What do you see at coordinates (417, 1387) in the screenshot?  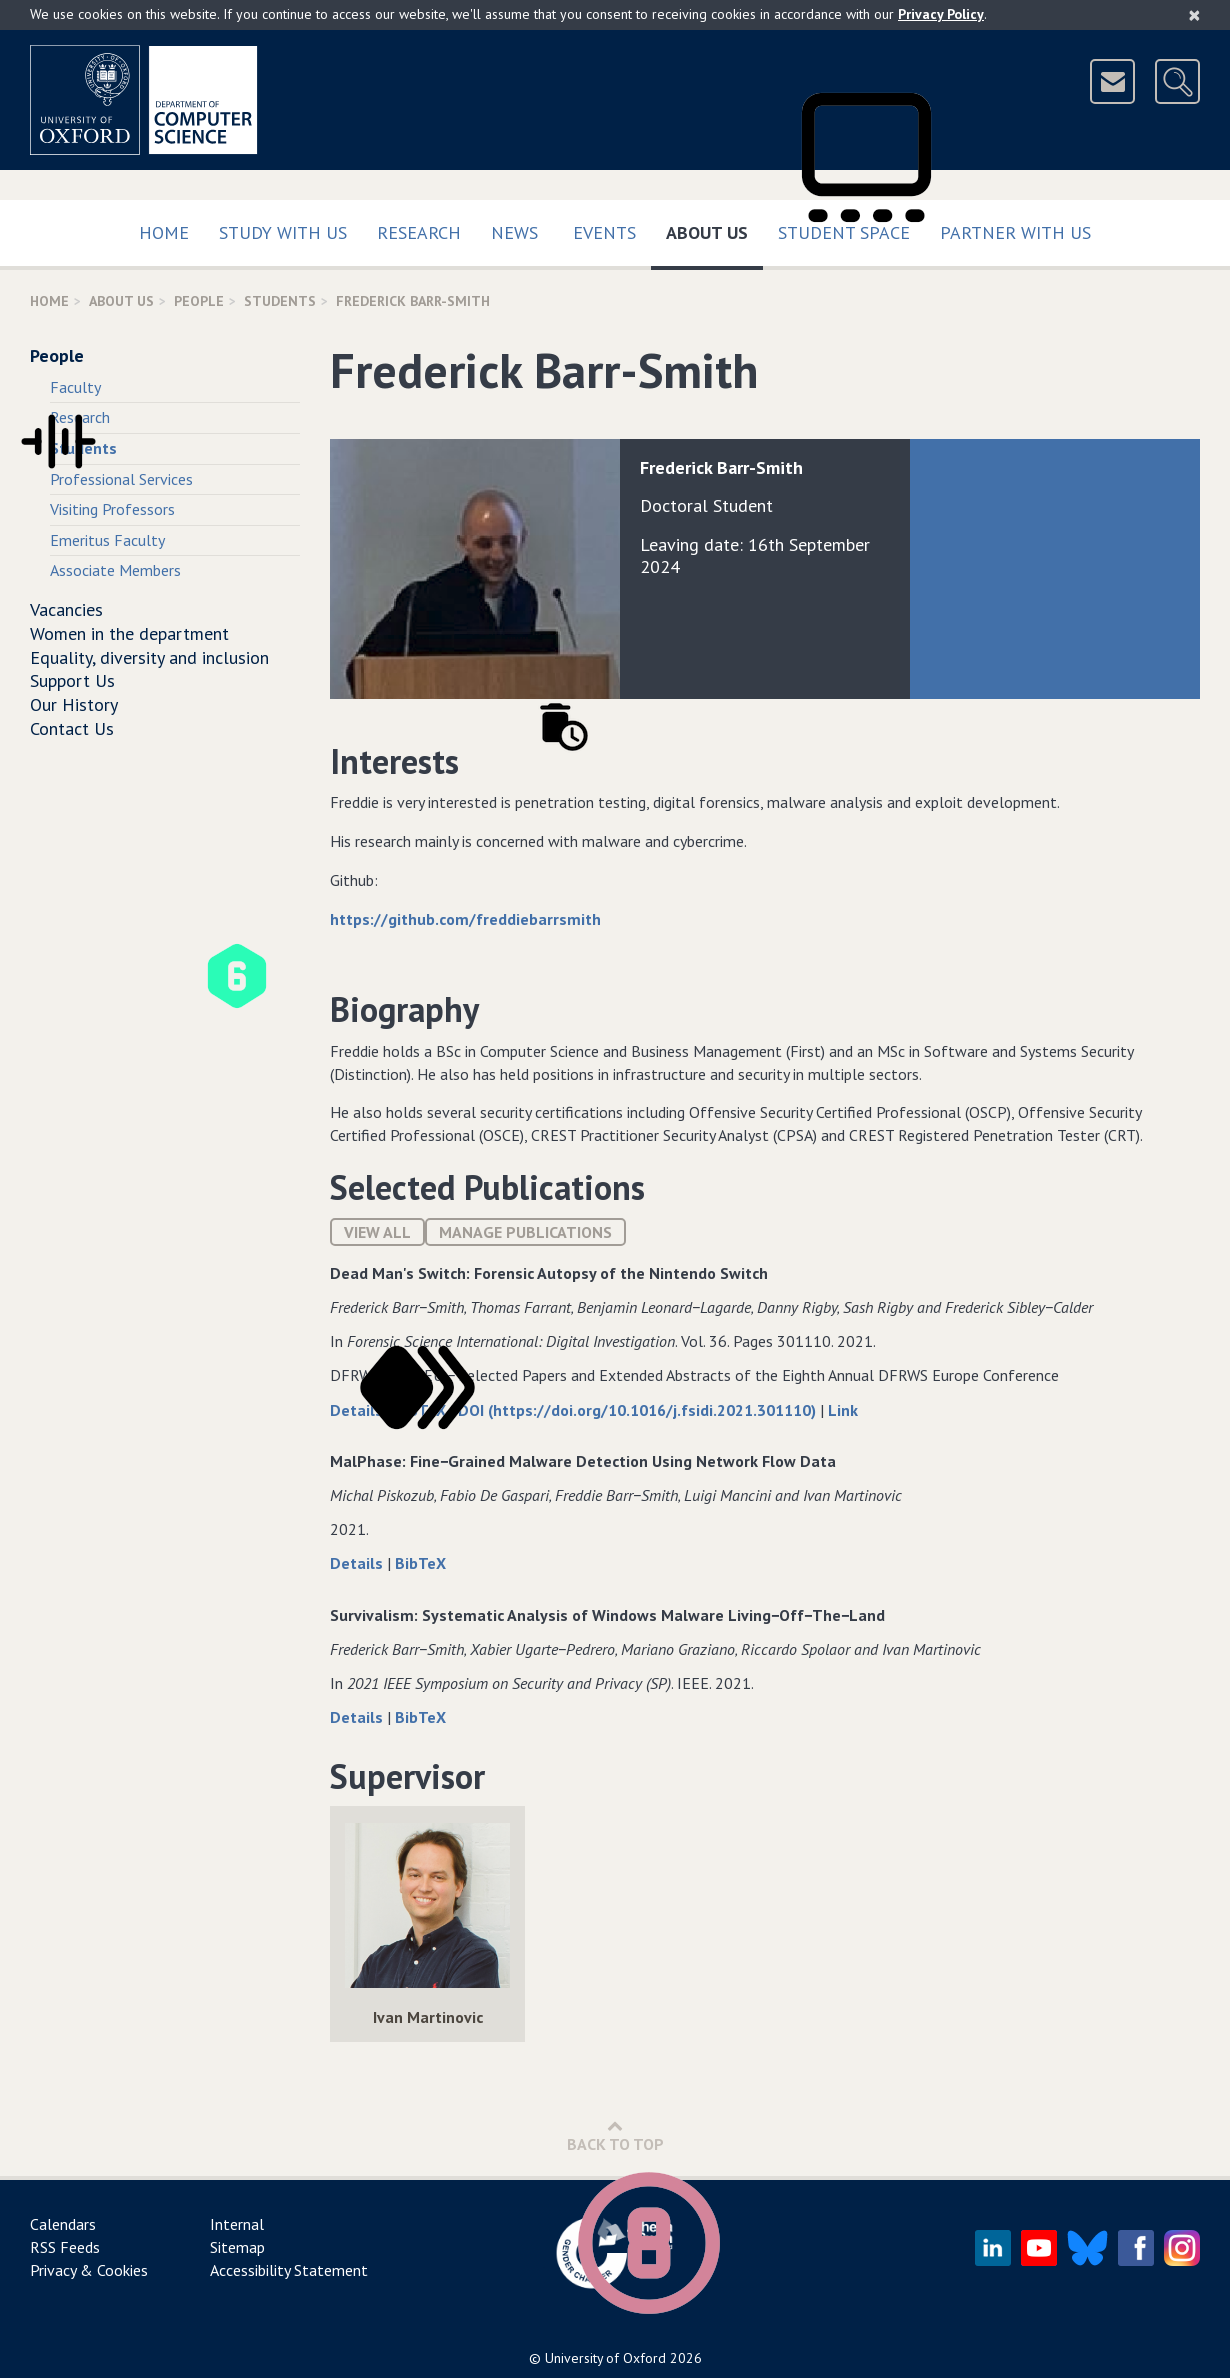 I see `access animation keyframes` at bounding box center [417, 1387].